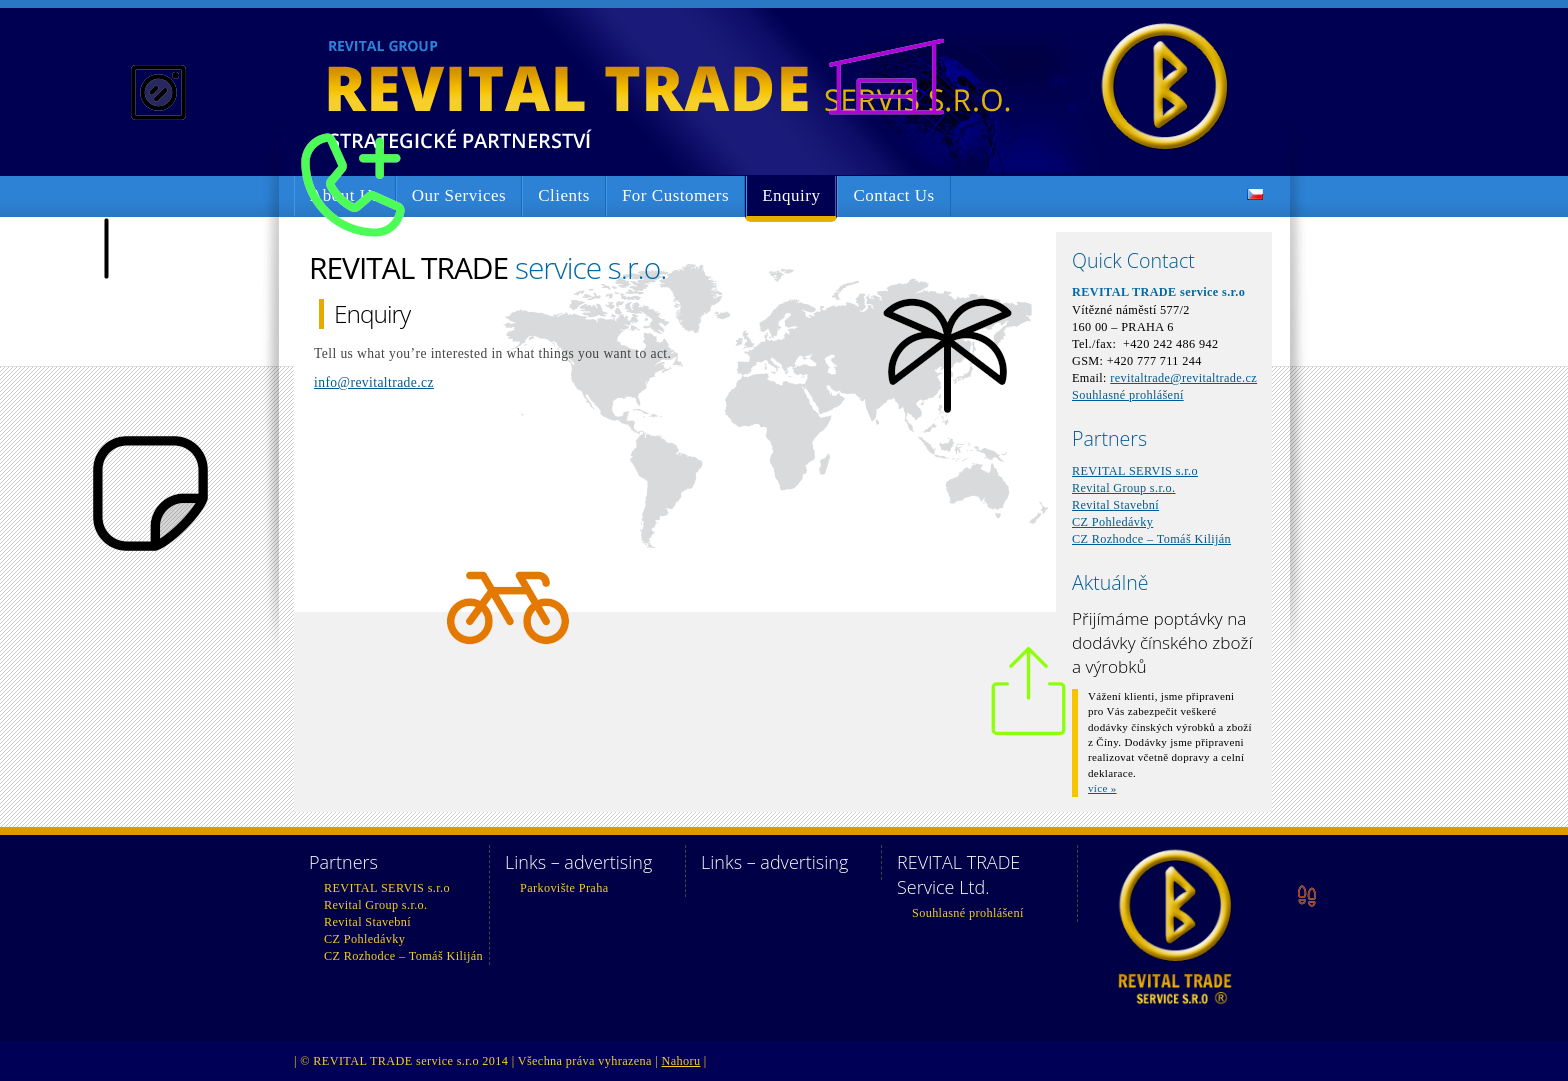 The height and width of the screenshot is (1081, 1568). Describe the element at coordinates (158, 92) in the screenshot. I see `access laundry or appliance settings` at that location.